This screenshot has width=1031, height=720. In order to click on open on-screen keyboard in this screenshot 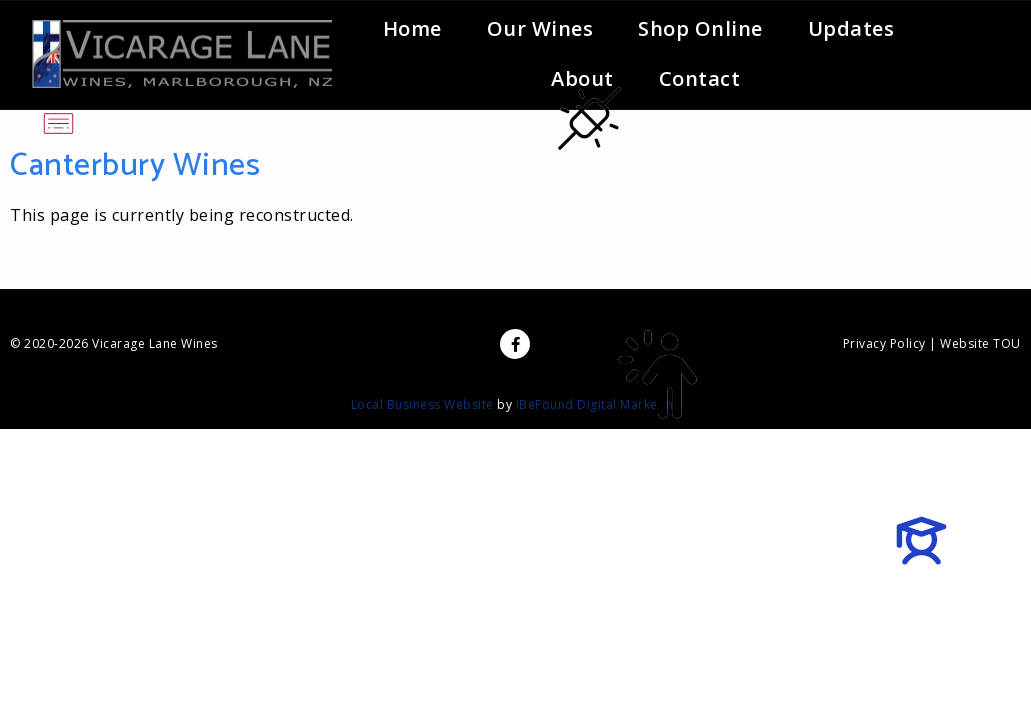, I will do `click(58, 123)`.